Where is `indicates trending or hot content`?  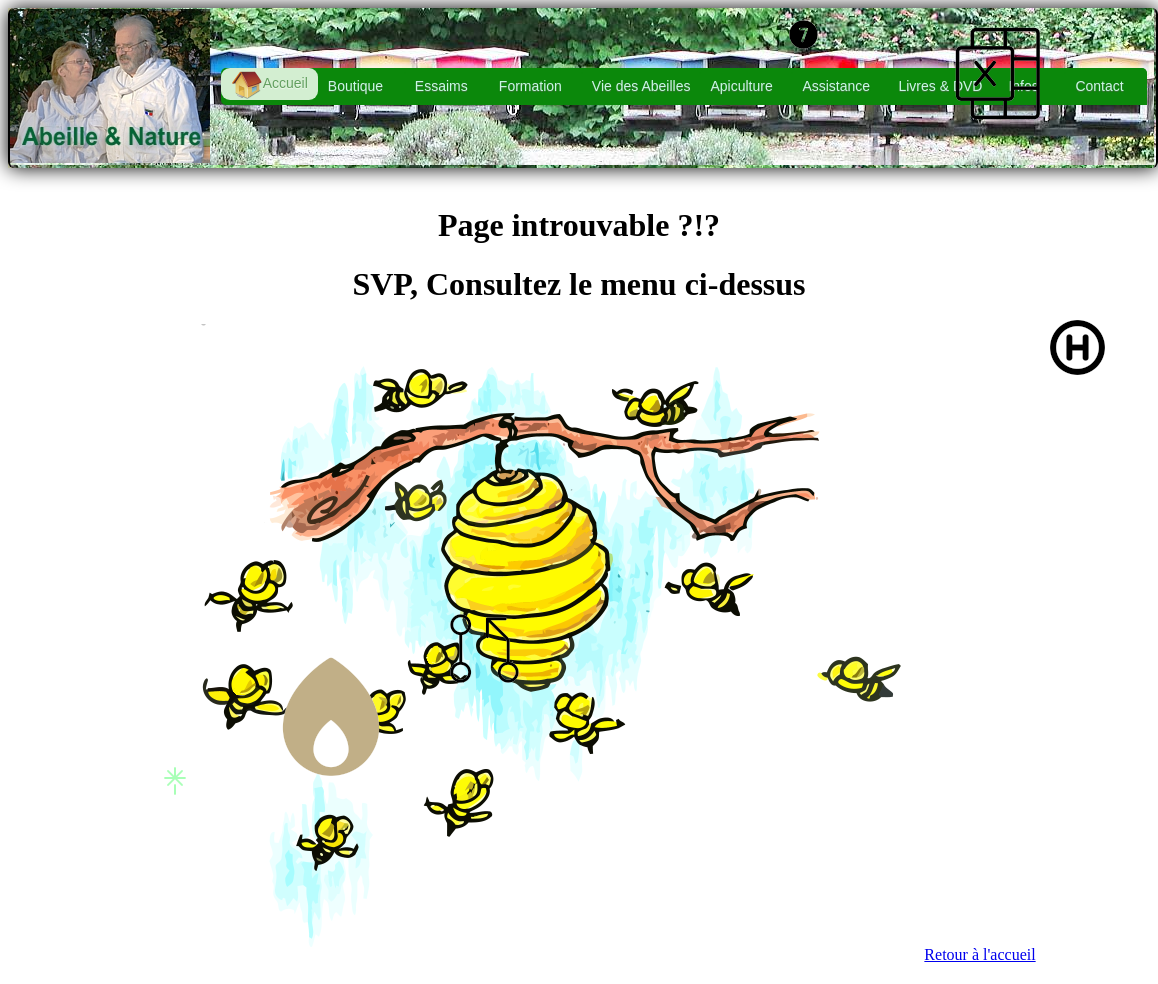 indicates trending or hot content is located at coordinates (331, 719).